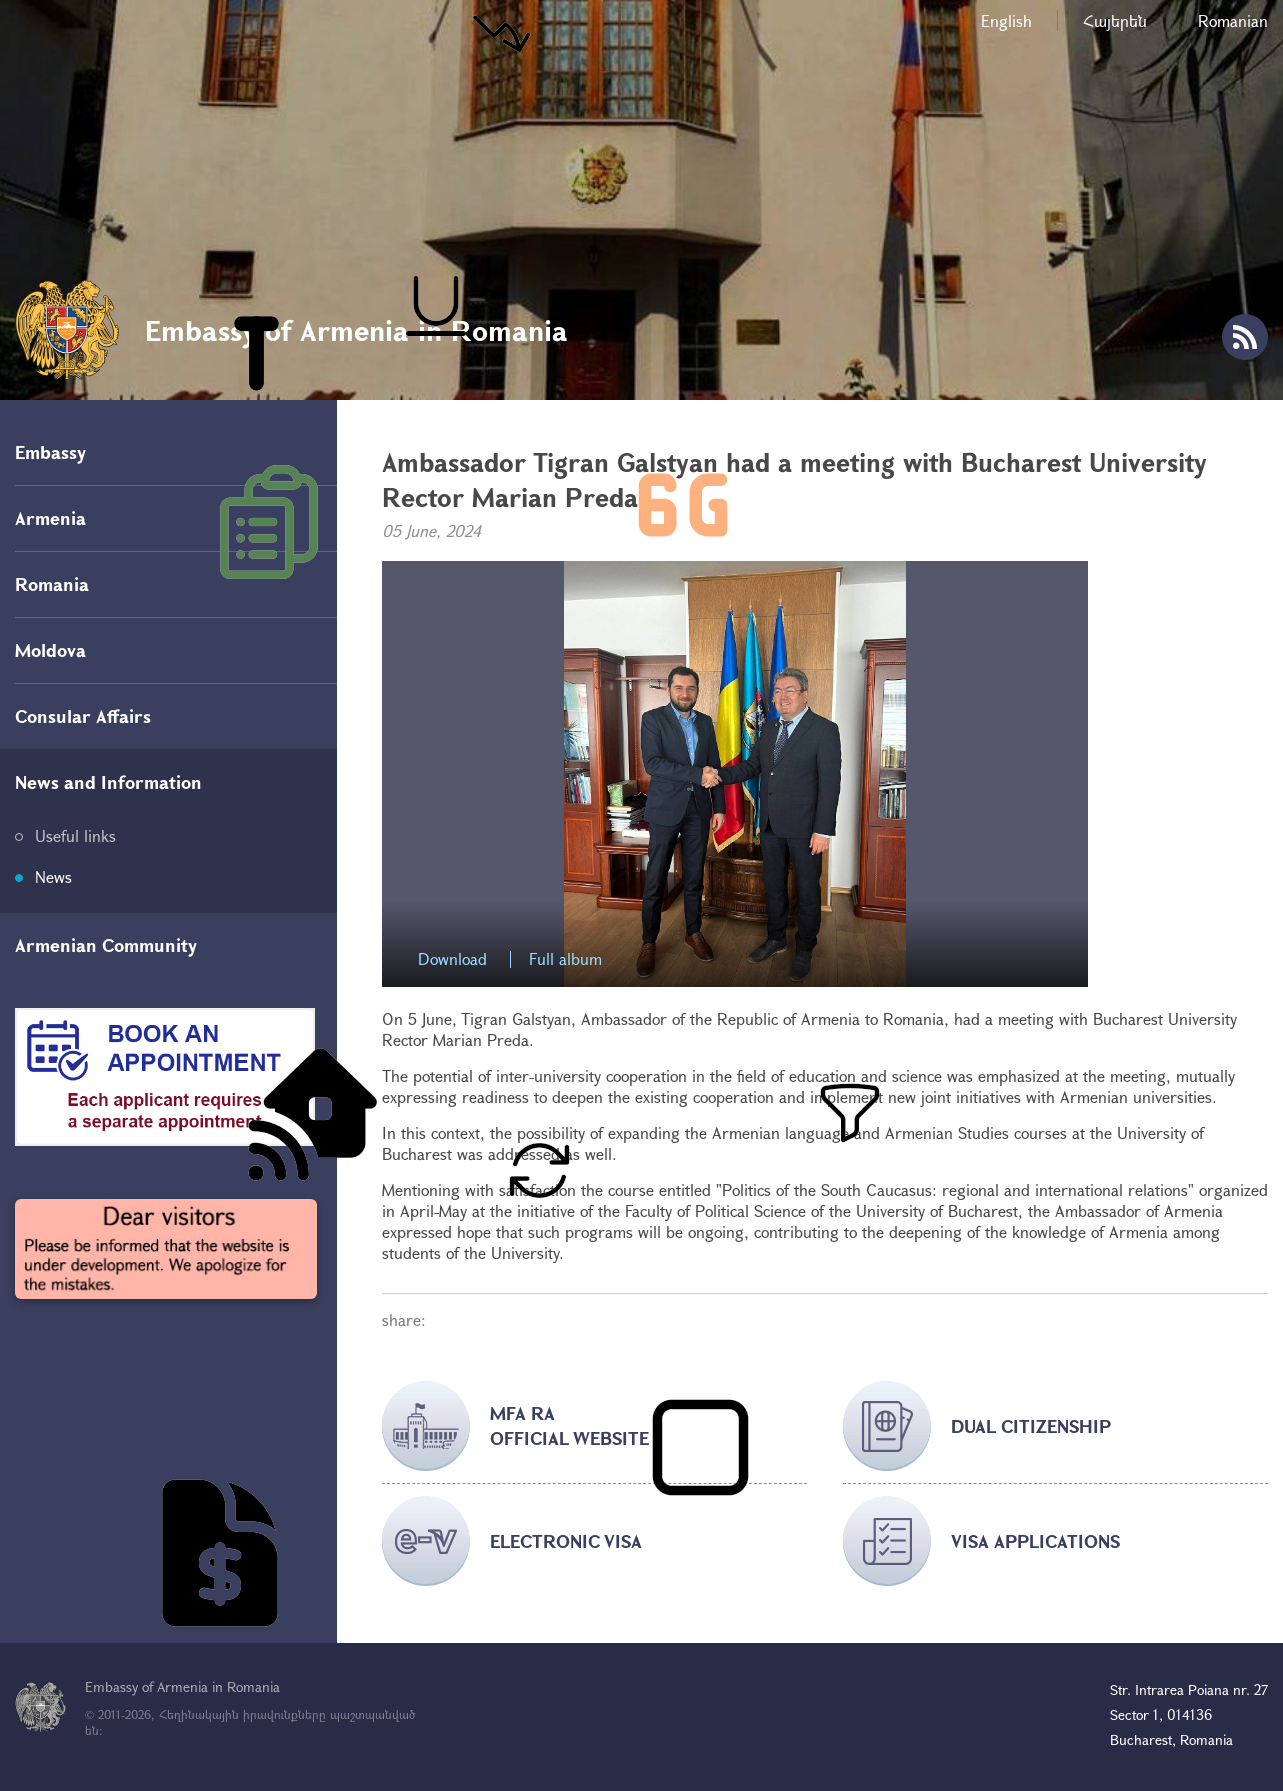 The width and height of the screenshot is (1283, 1791). What do you see at coordinates (220, 1553) in the screenshot?
I see `view financial document or invoice` at bounding box center [220, 1553].